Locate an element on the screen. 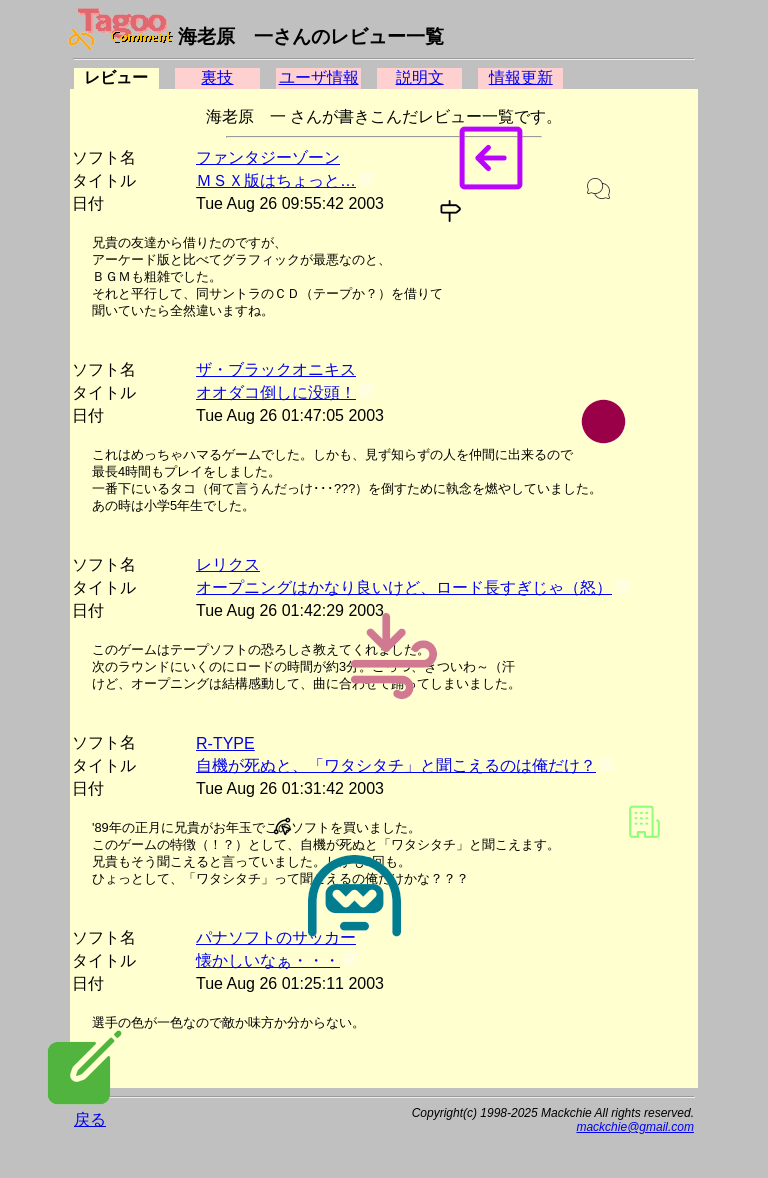  view project milestones is located at coordinates (450, 211).